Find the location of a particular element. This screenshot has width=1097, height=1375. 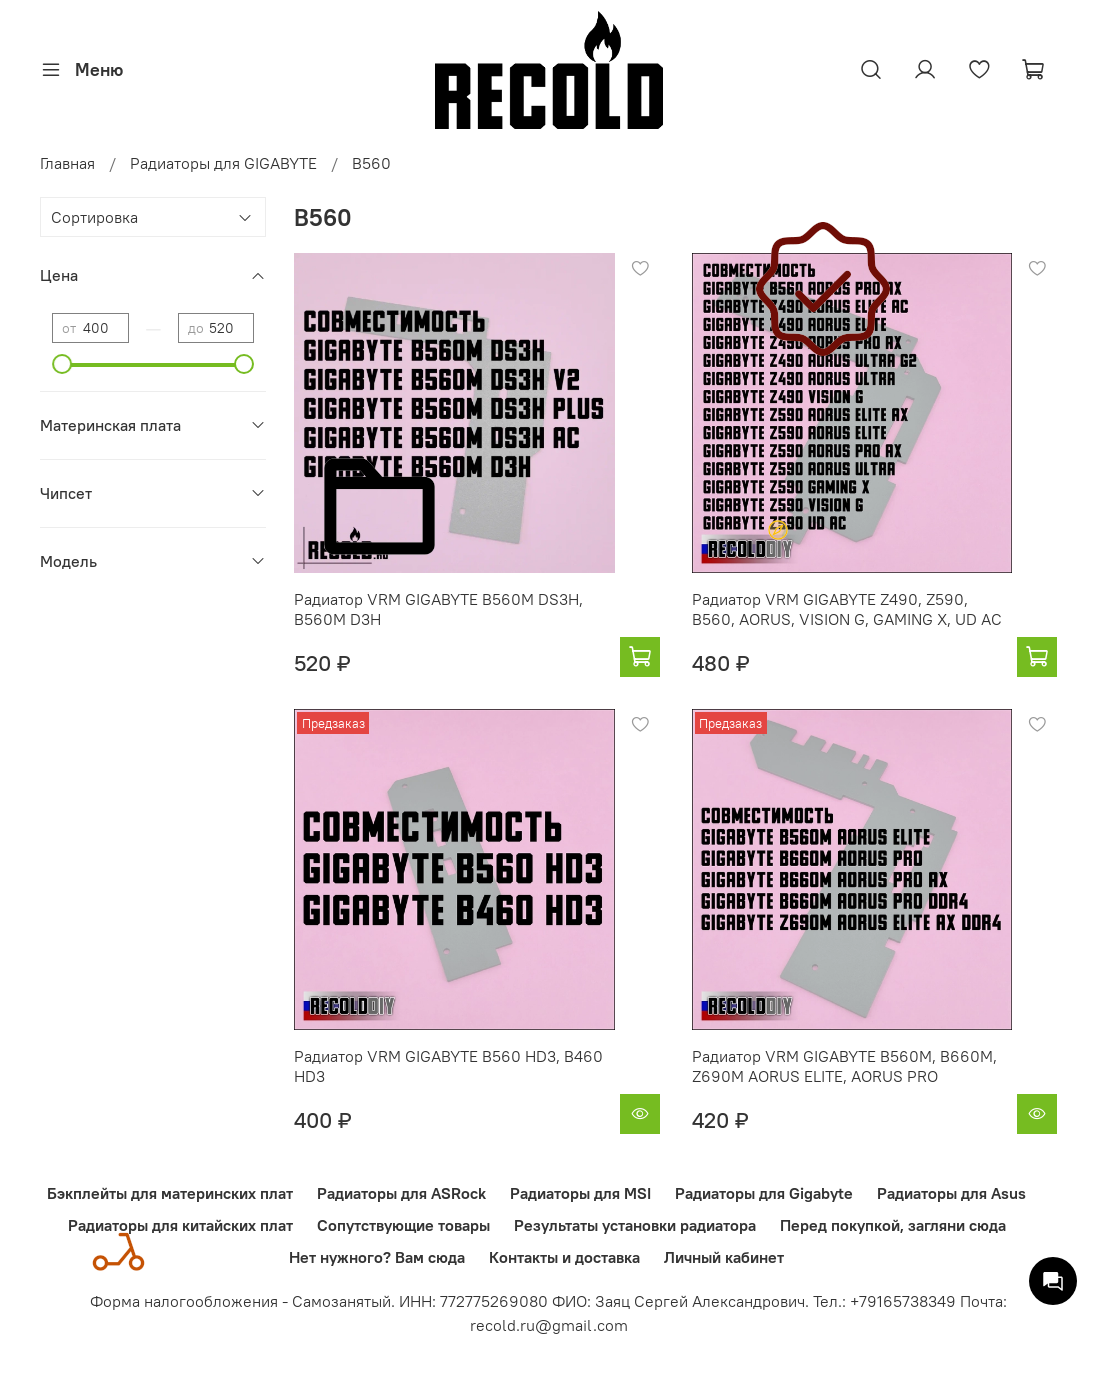

indicates verified or authenticated status is located at coordinates (823, 289).